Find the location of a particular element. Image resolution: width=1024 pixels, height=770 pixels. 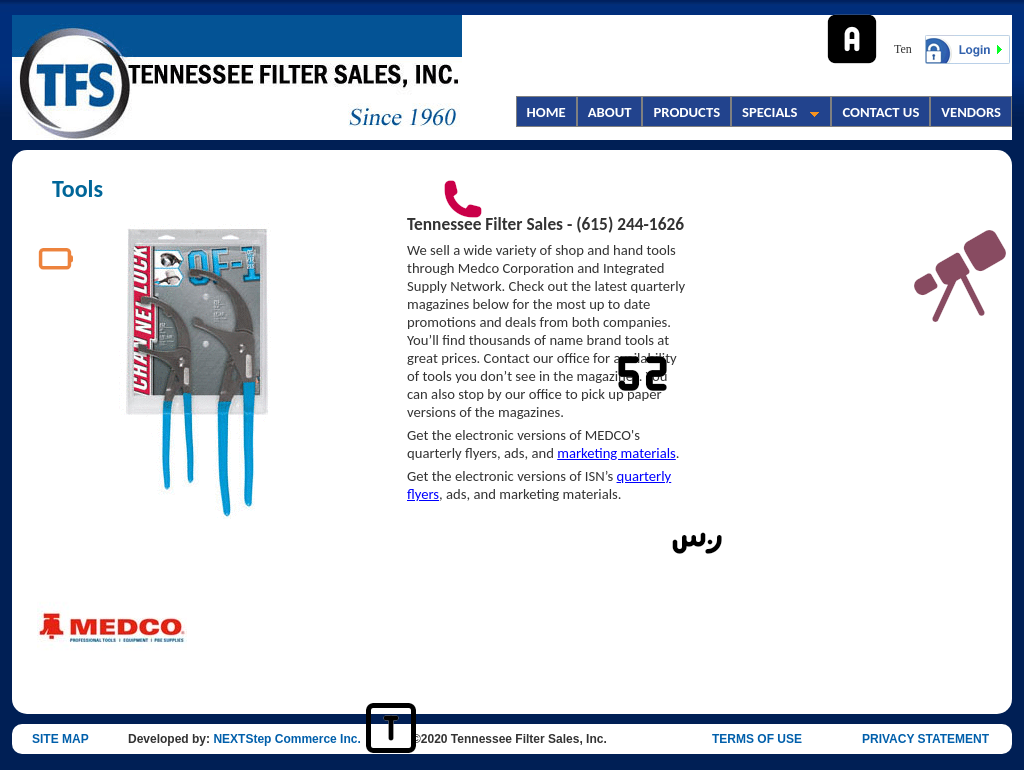

make a phone call is located at coordinates (463, 199).